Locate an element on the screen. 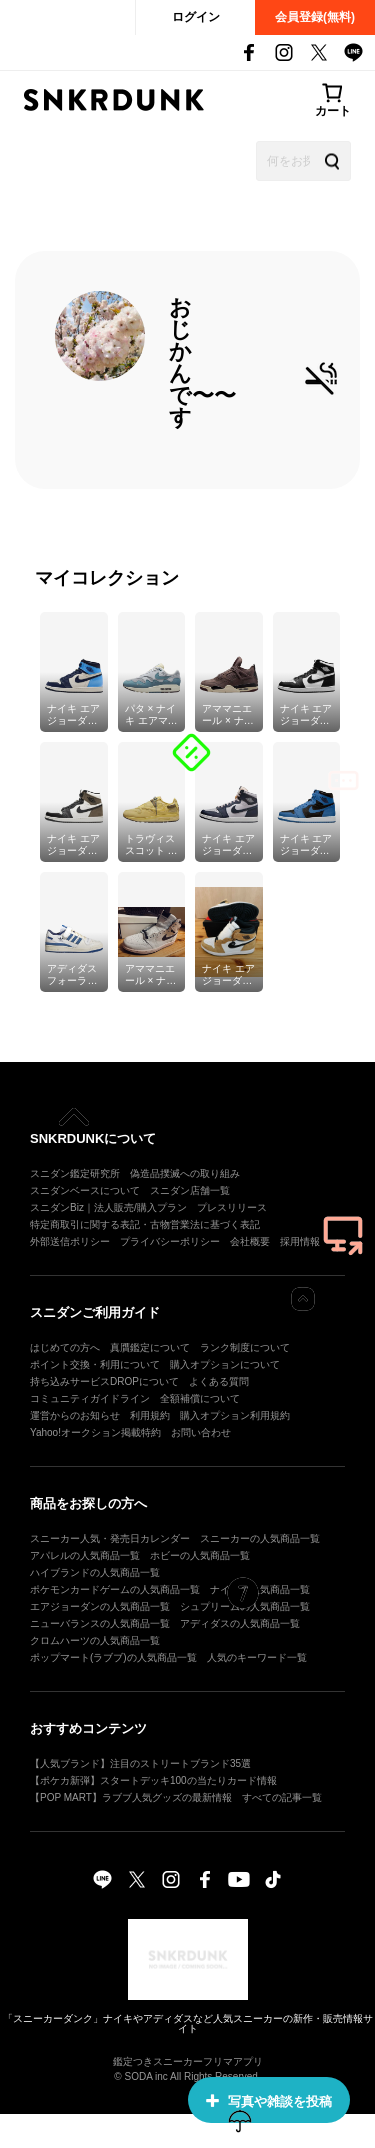 Image resolution: width=375 pixels, height=2148 pixels. collapse an expanded section is located at coordinates (74, 1118).